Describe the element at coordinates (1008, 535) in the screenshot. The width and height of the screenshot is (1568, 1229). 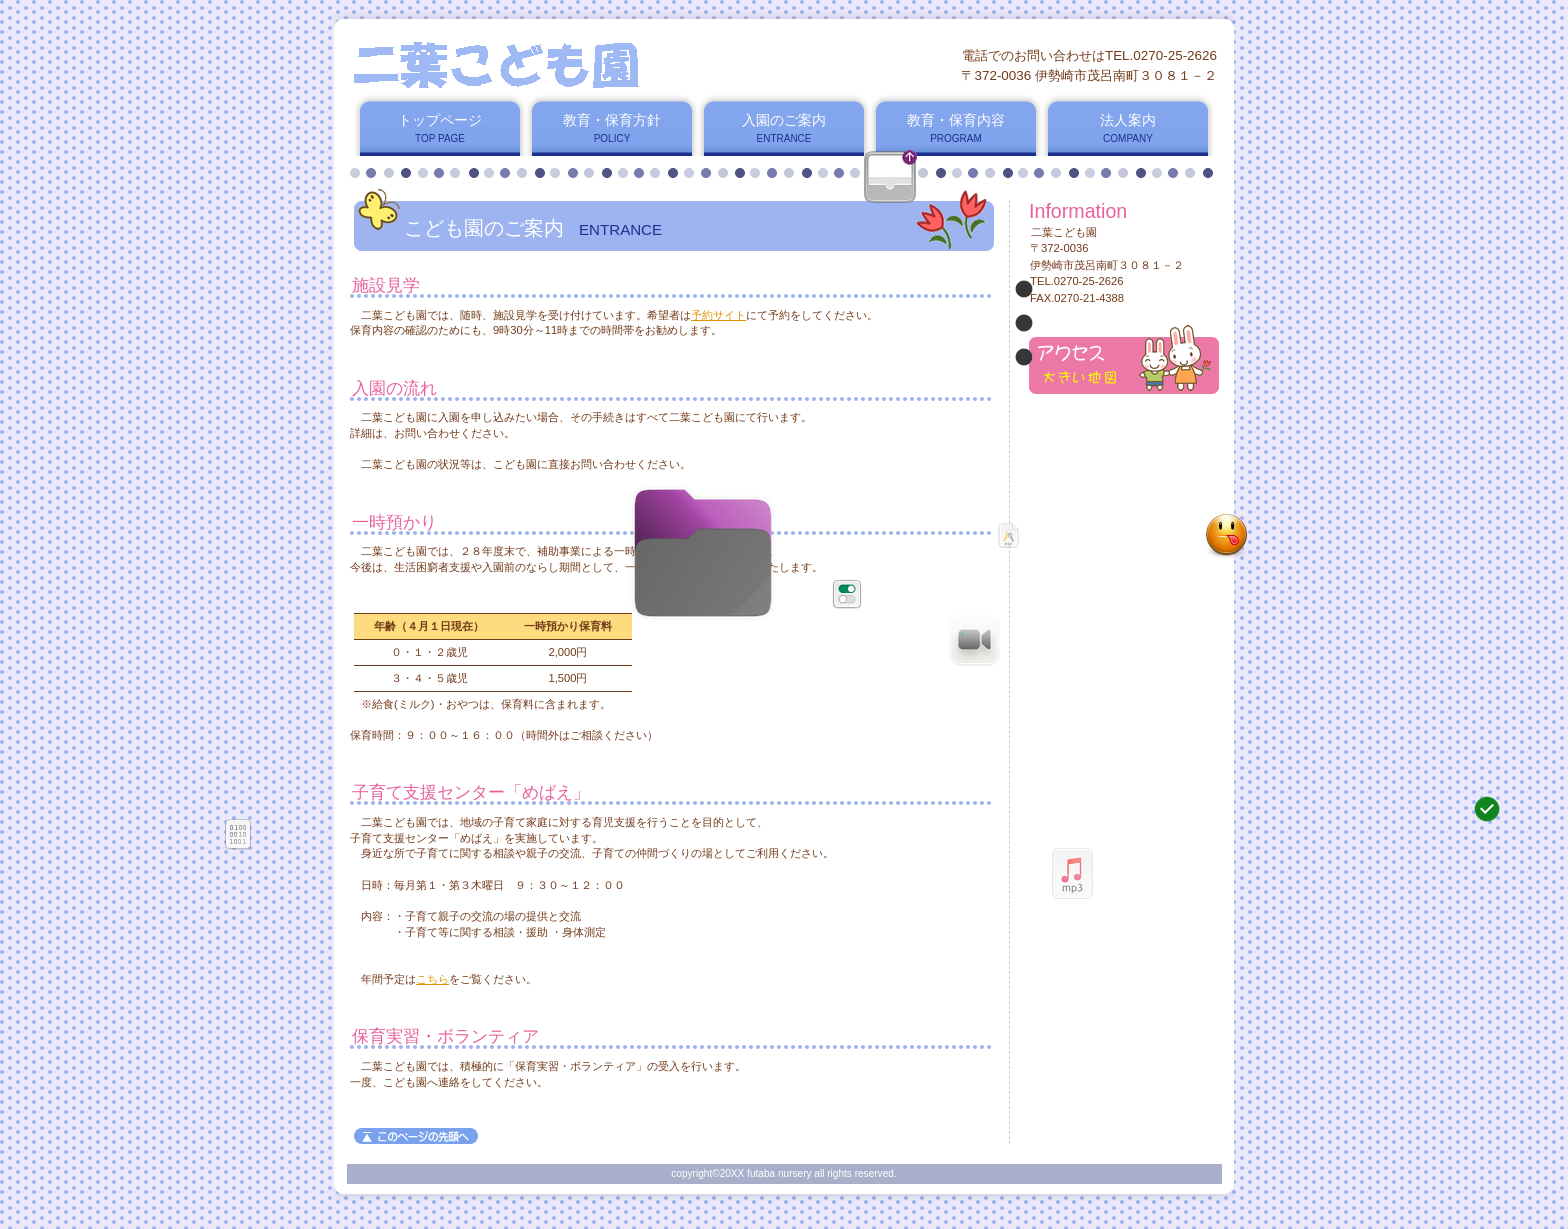
I see `a PGP encryption key file` at that location.